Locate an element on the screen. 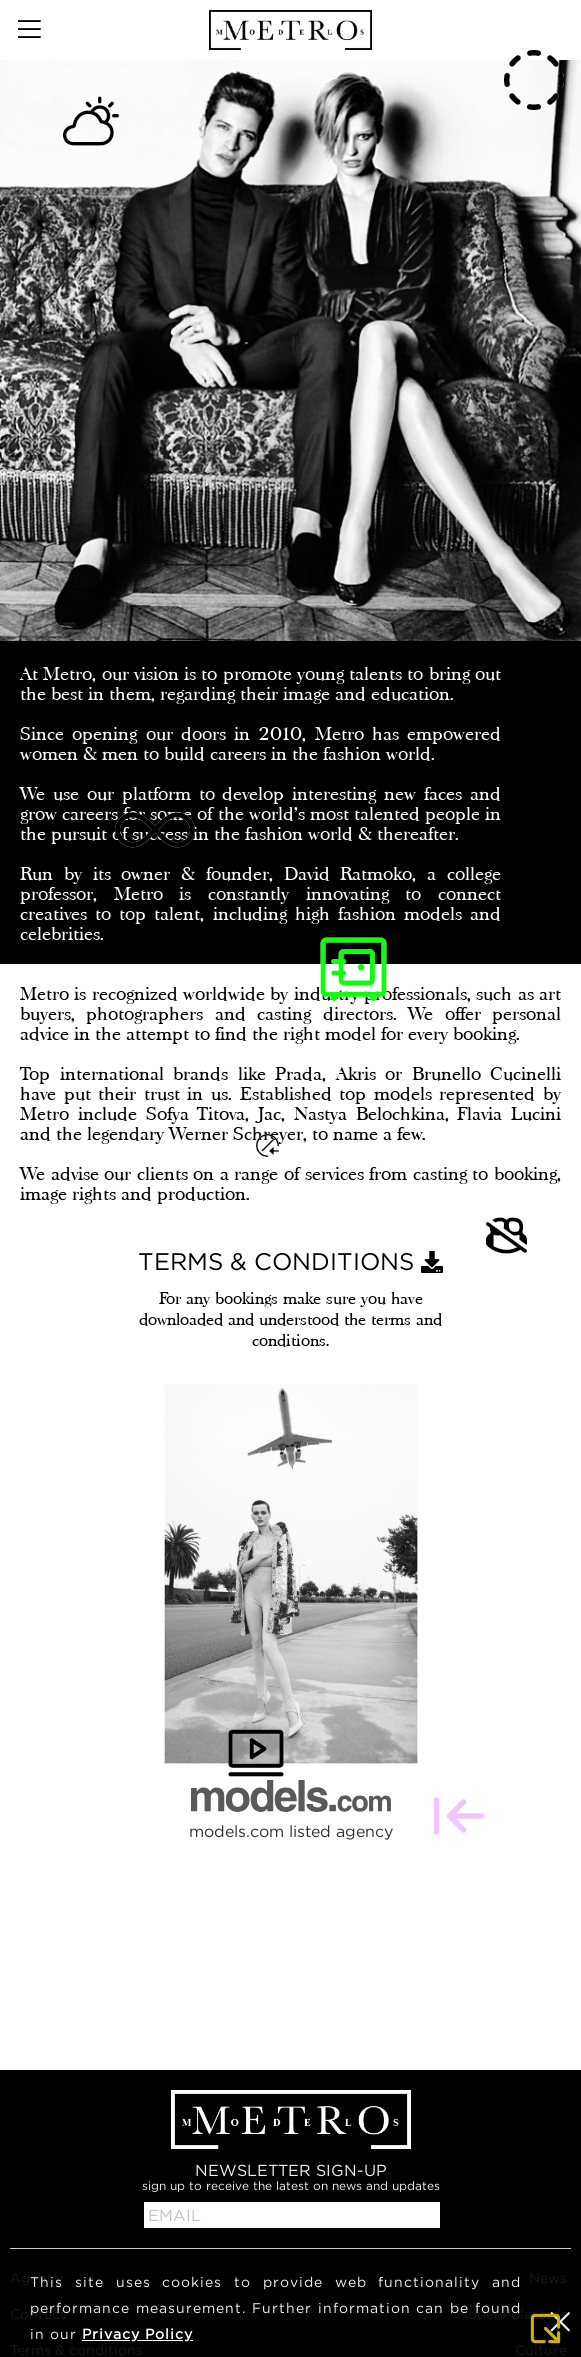 This screenshot has height=2357, width=581. indicates a tracked issue was closed as not planned is located at coordinates (267, 1145).